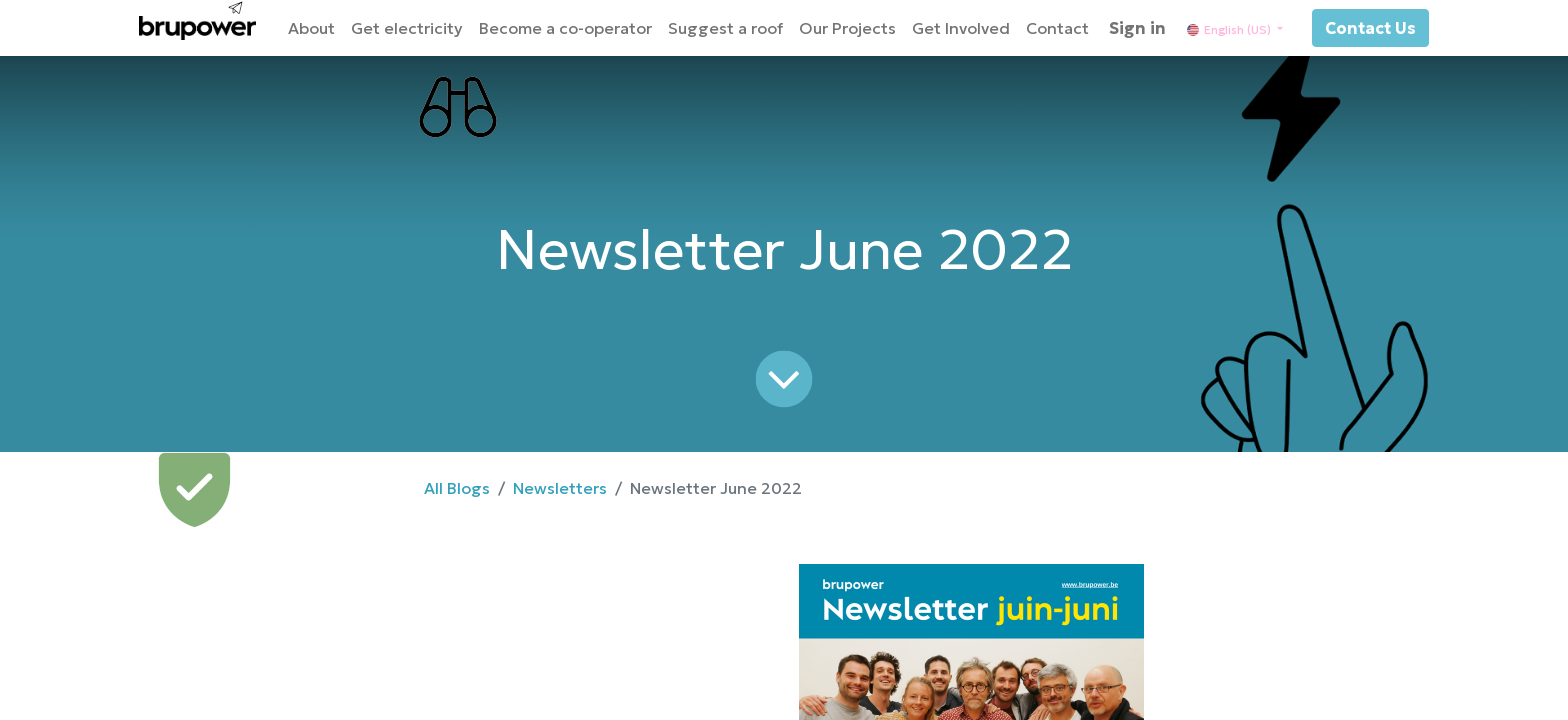 The image size is (1568, 720). I want to click on search or explore content, so click(458, 107).